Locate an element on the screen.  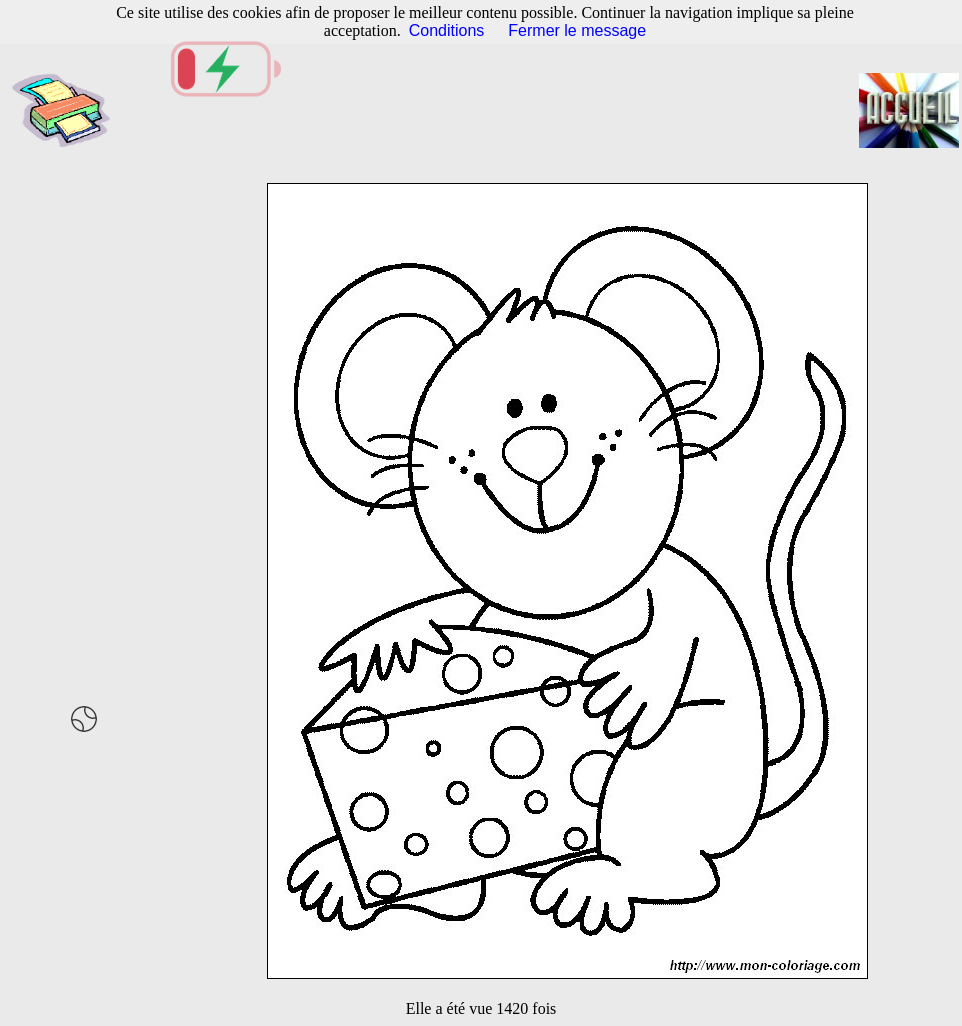
access sports and activities emoji category is located at coordinates (84, 719).